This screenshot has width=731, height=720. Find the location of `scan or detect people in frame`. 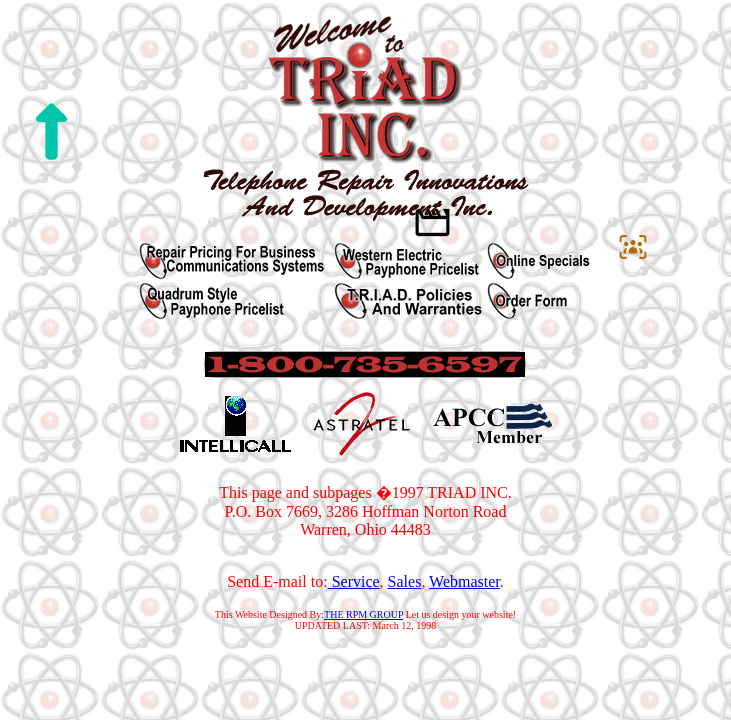

scan or detect people in frame is located at coordinates (633, 247).